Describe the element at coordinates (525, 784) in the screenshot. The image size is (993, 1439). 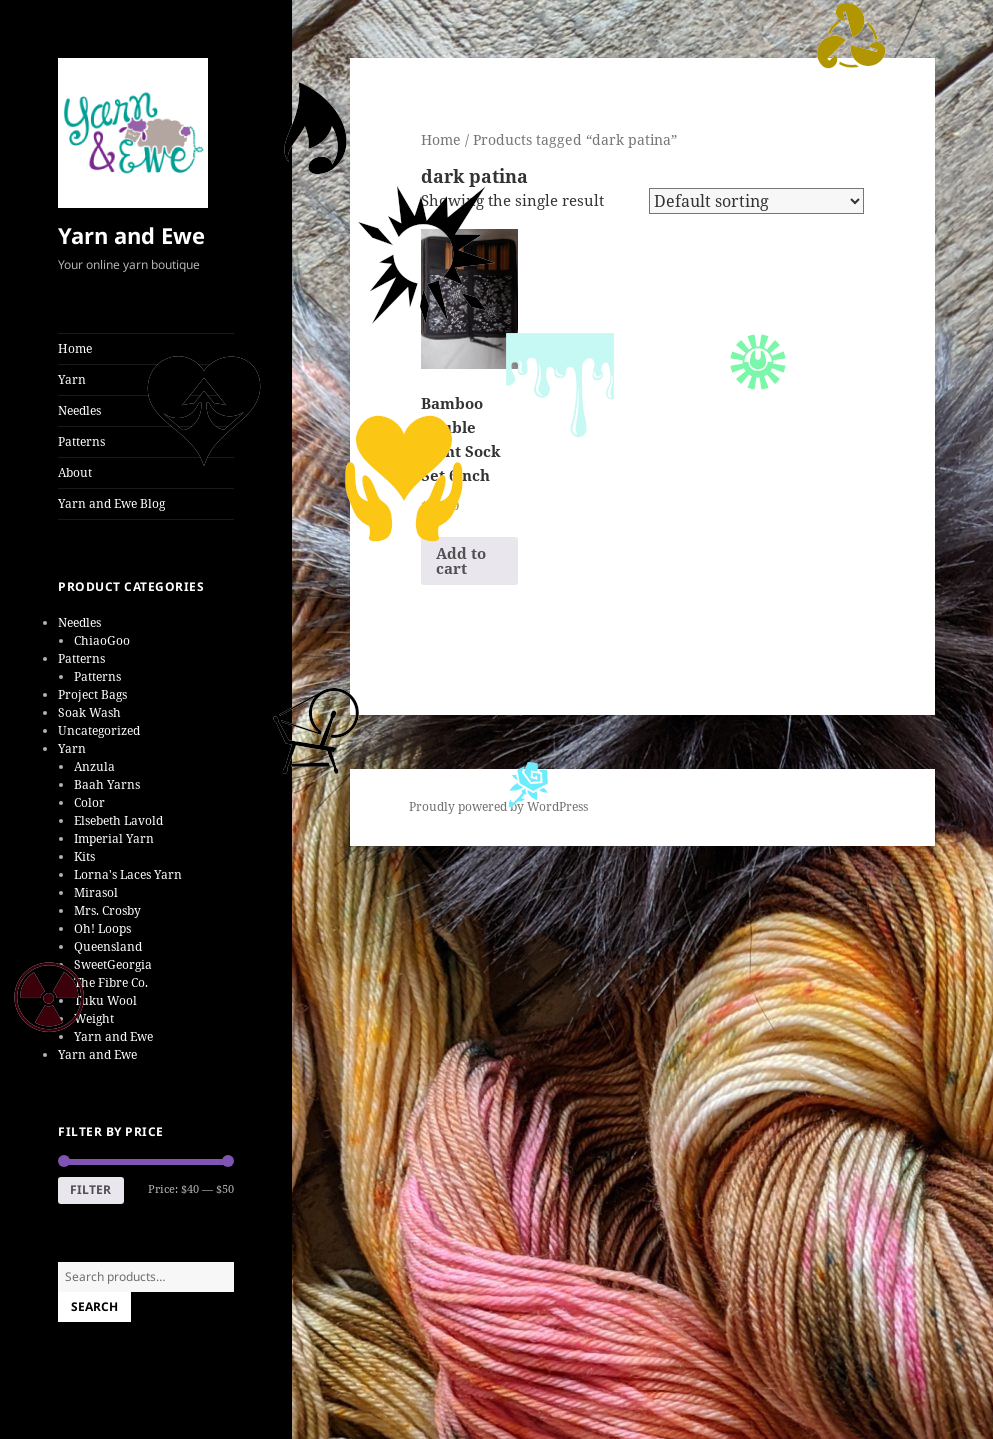
I see `select a rose or flower item in a game inventory` at that location.